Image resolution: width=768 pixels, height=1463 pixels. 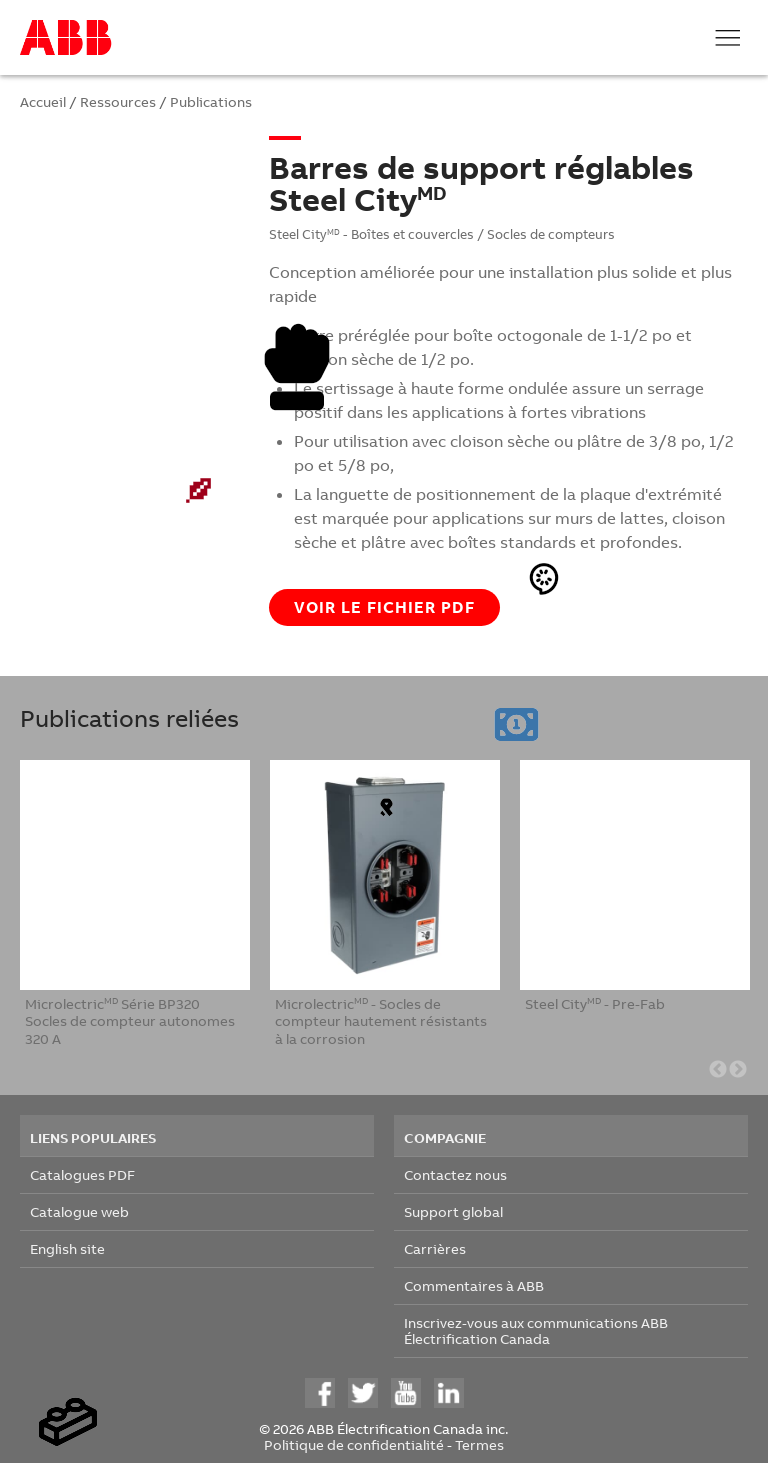 I want to click on rock gesture for rock-paper-scissors game, so click(x=297, y=367).